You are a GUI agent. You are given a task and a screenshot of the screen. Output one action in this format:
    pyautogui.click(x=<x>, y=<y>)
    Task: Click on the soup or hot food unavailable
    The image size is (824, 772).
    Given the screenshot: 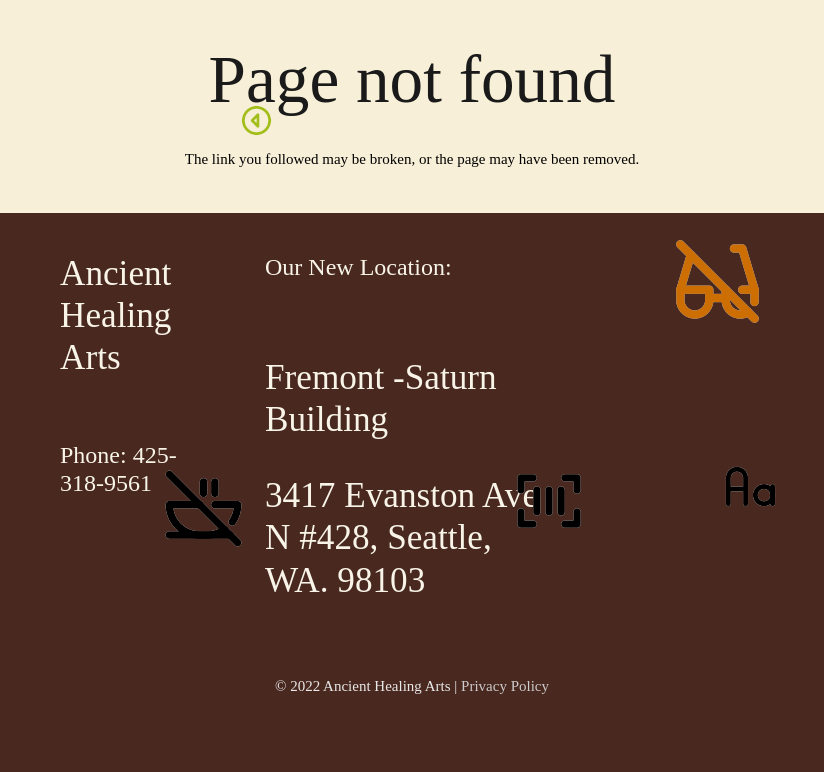 What is the action you would take?
    pyautogui.click(x=203, y=508)
    